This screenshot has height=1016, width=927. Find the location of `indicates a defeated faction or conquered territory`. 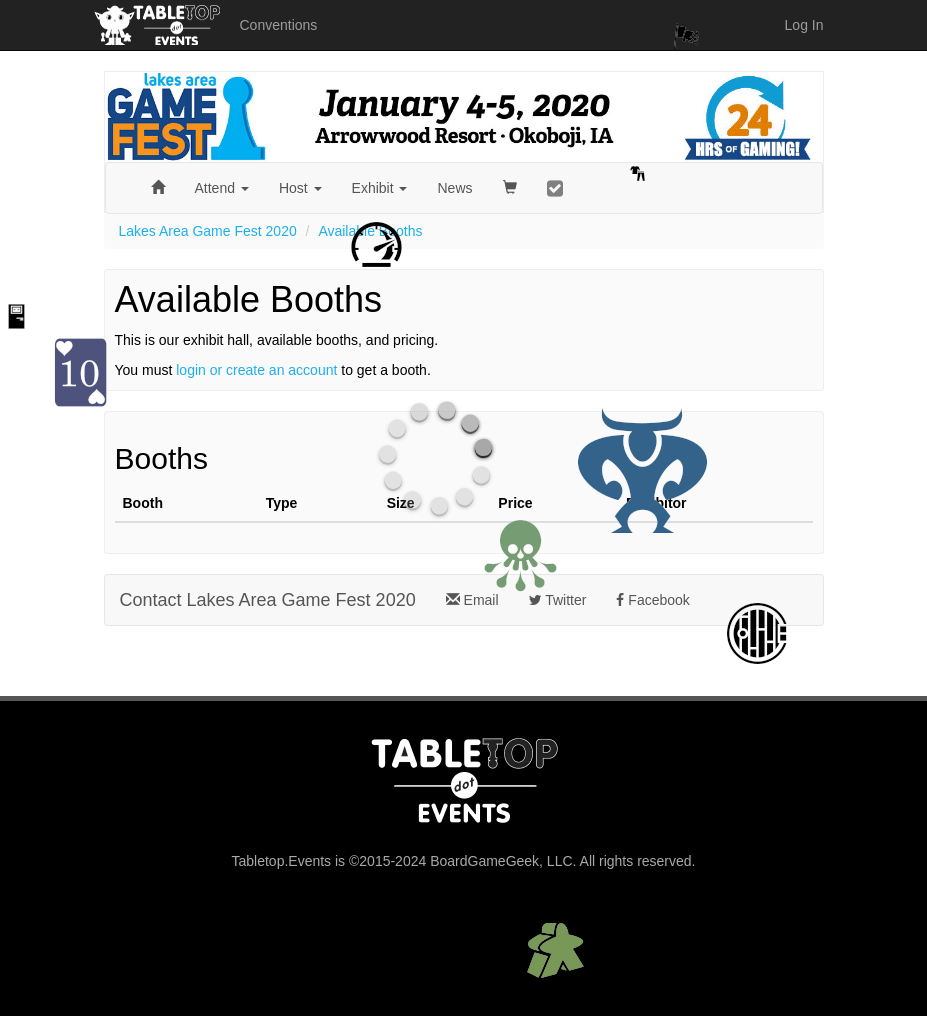

indicates a defeated faction or conquered territory is located at coordinates (686, 36).